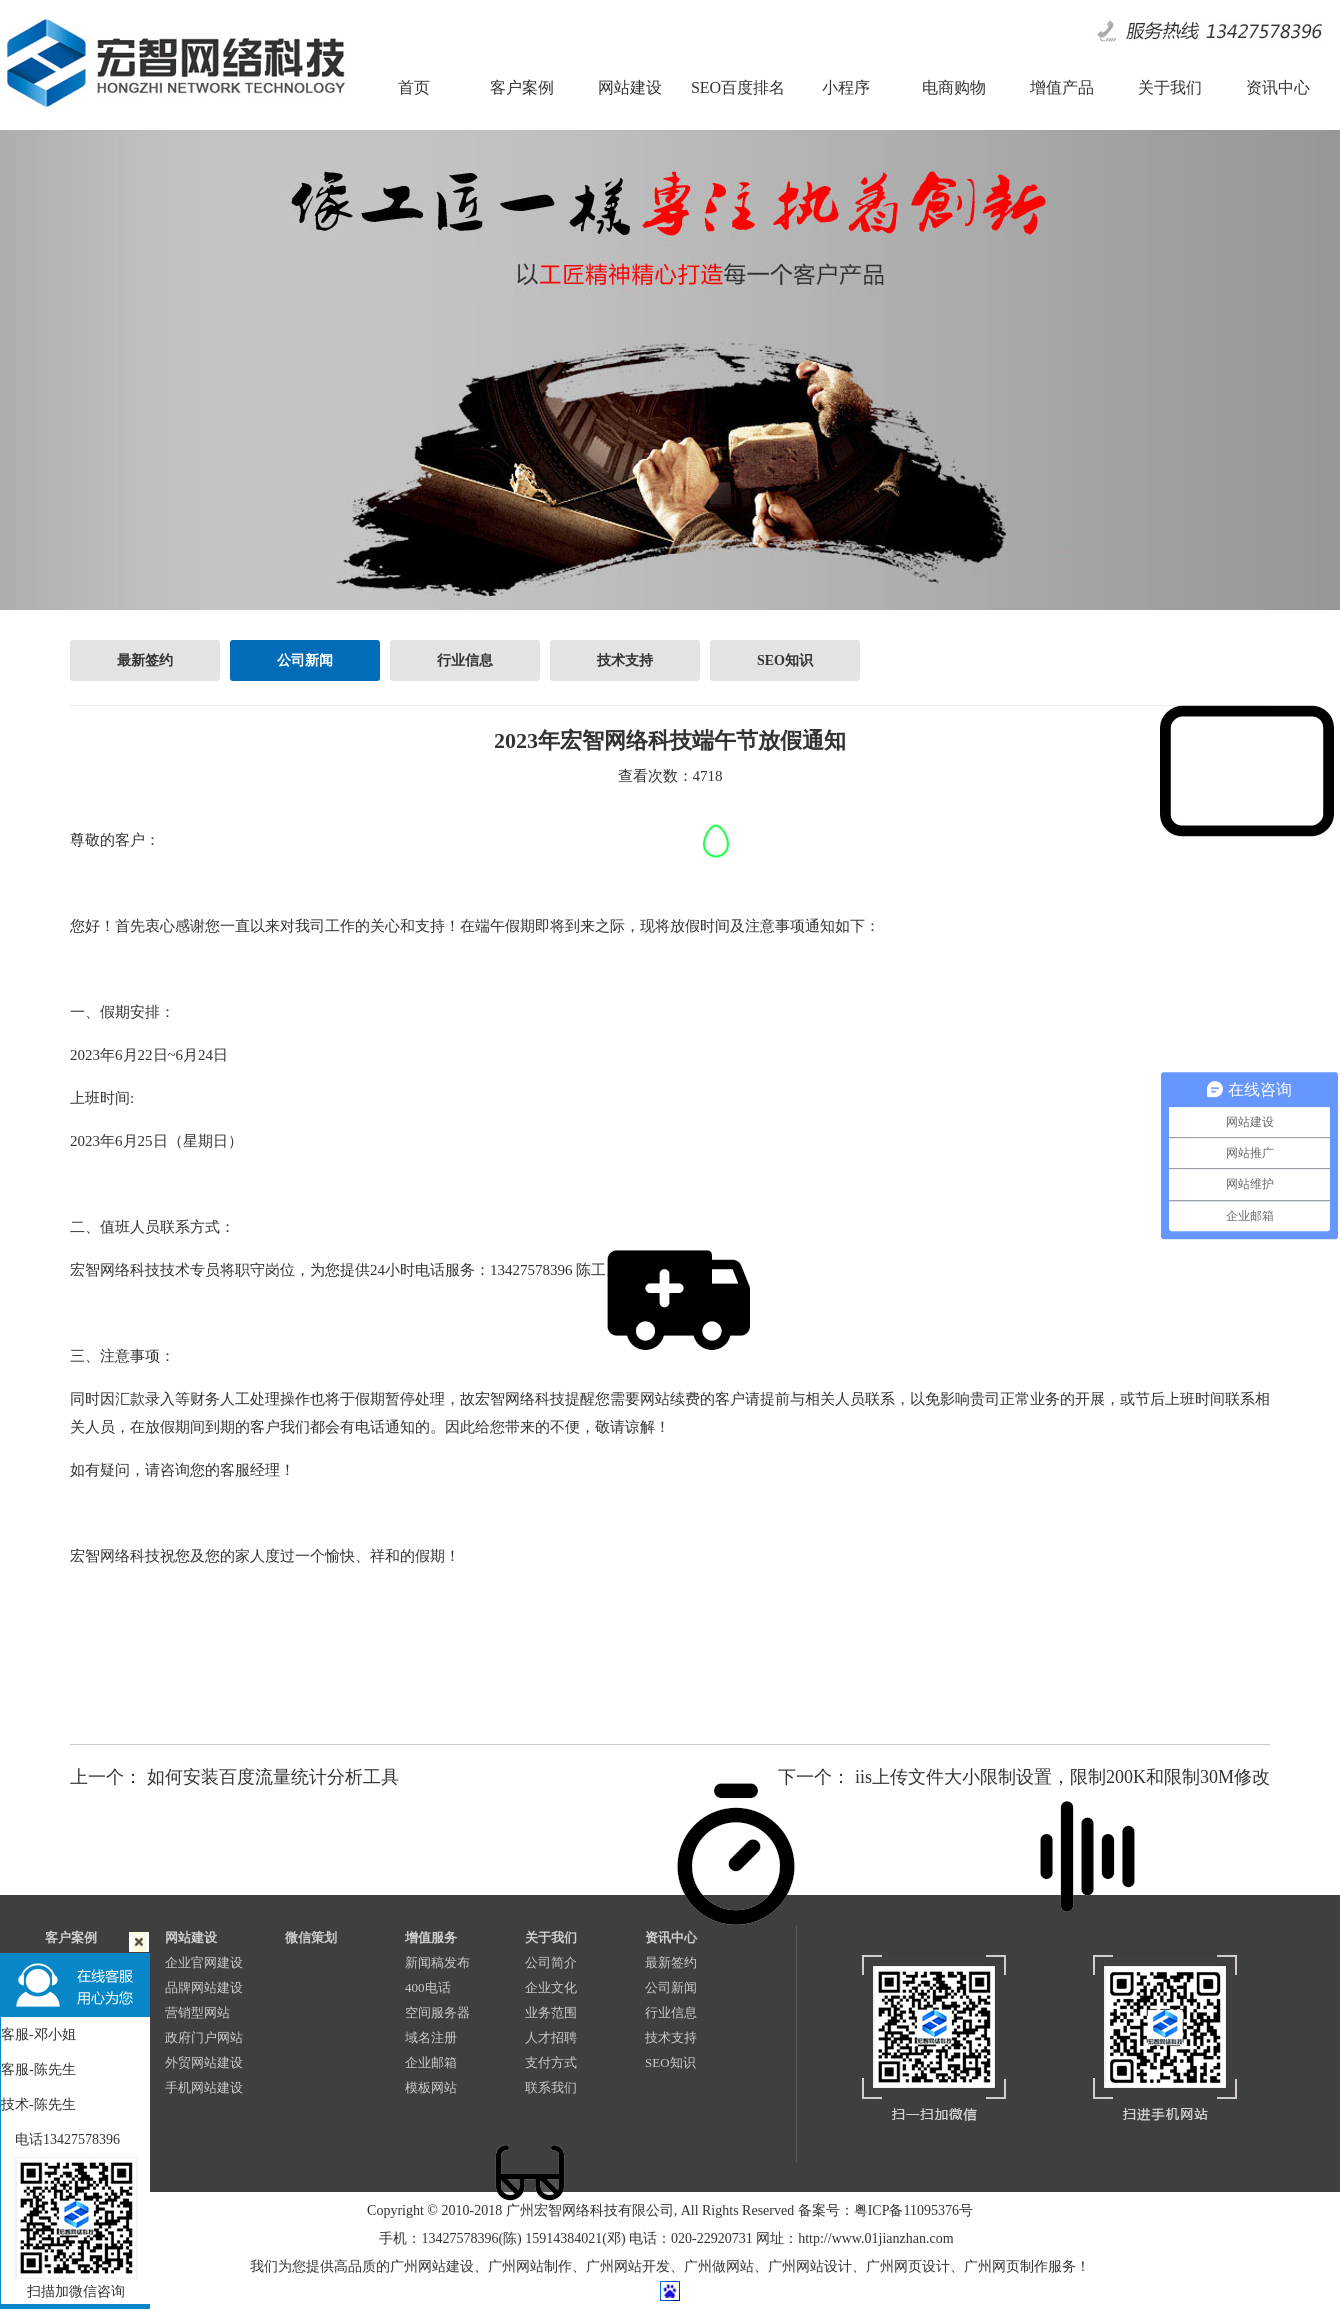 This screenshot has height=2311, width=1340. Describe the element at coordinates (736, 1859) in the screenshot. I see `set or view a countdown timer` at that location.